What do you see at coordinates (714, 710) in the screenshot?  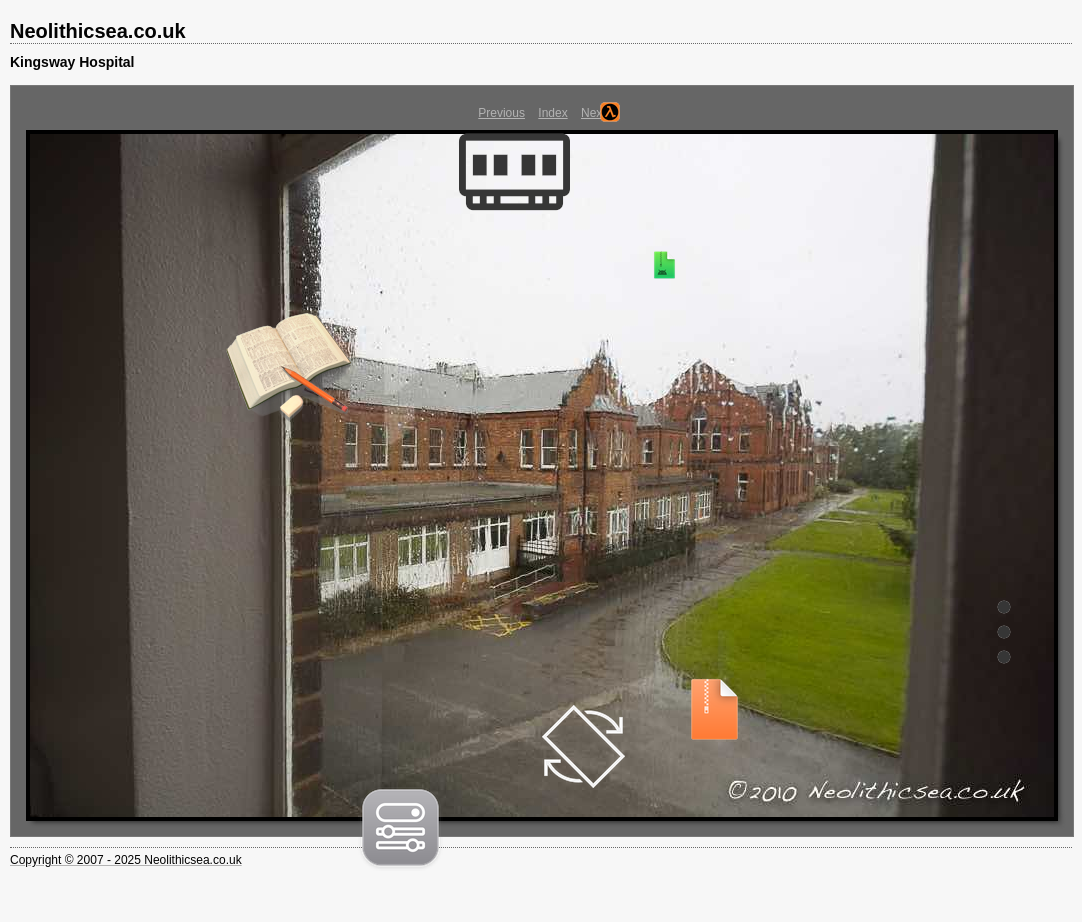 I see `an ARJ compressed archive file` at bounding box center [714, 710].